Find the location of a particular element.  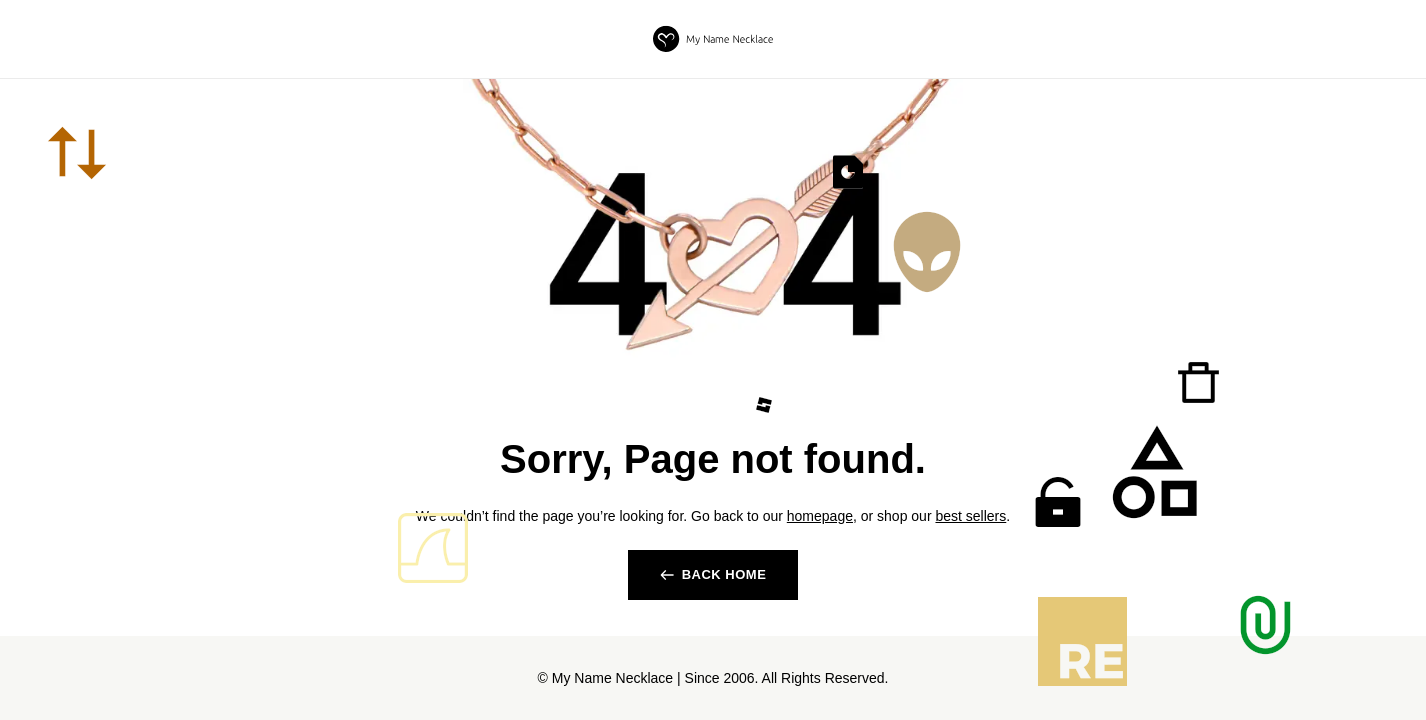

unlock a secured item or account is located at coordinates (1058, 502).